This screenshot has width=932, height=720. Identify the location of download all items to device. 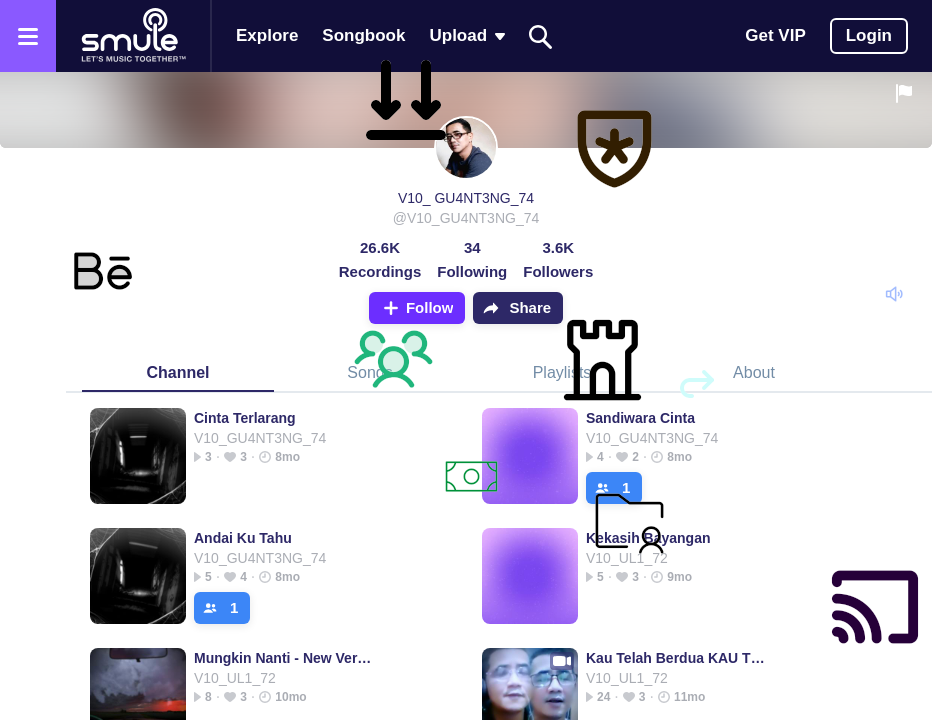
(406, 100).